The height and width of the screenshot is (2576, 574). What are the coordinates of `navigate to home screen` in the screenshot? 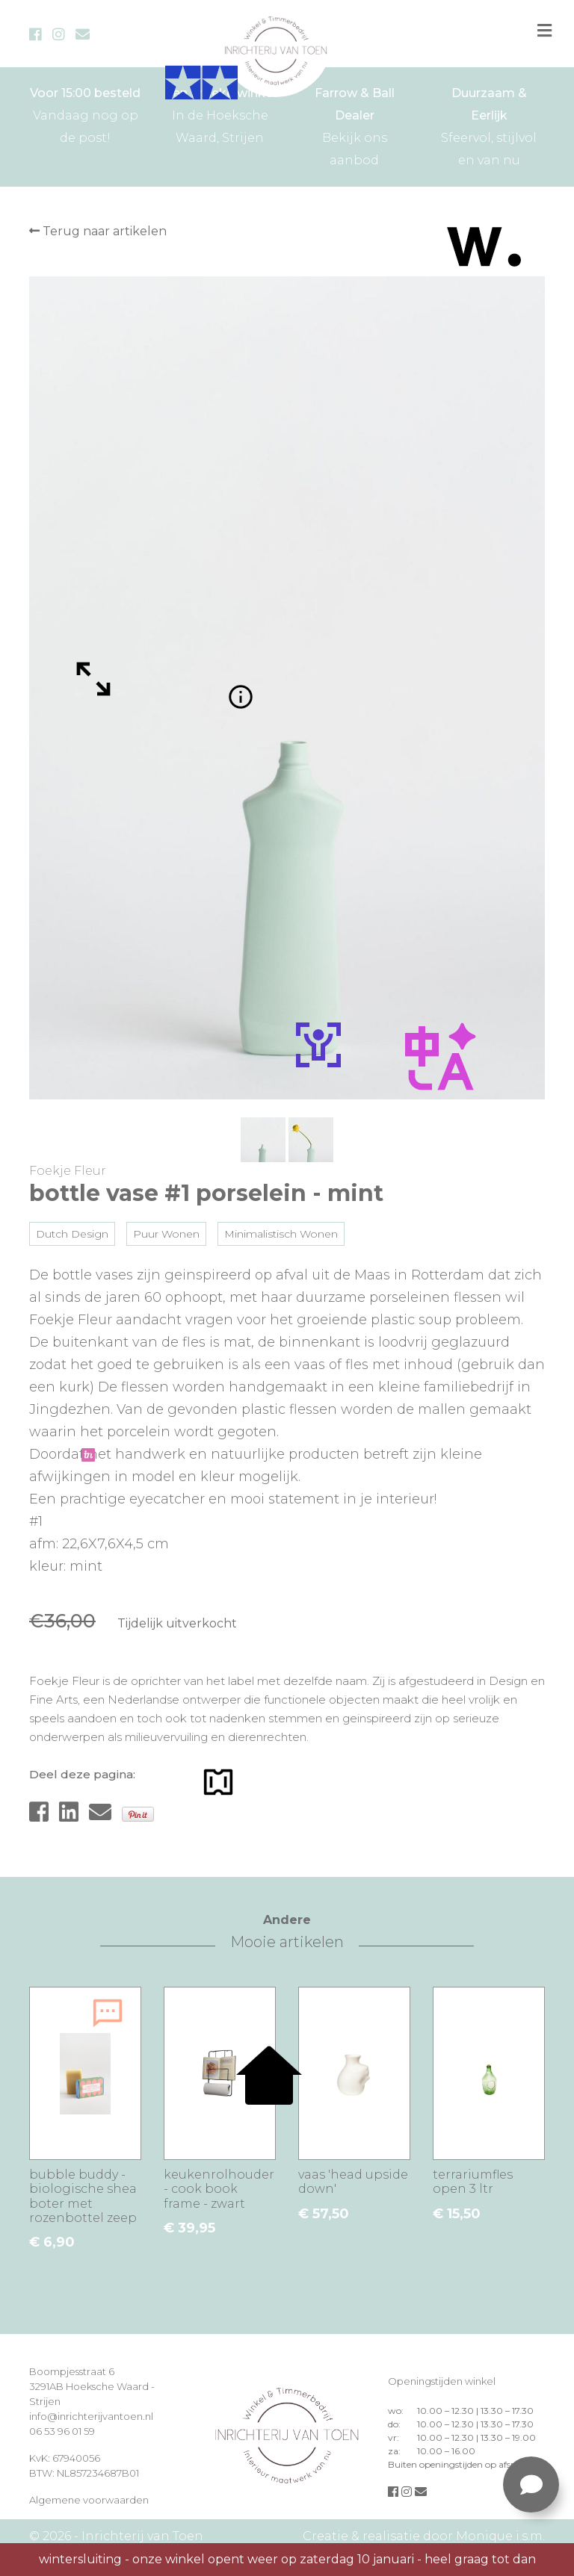 It's located at (269, 2078).